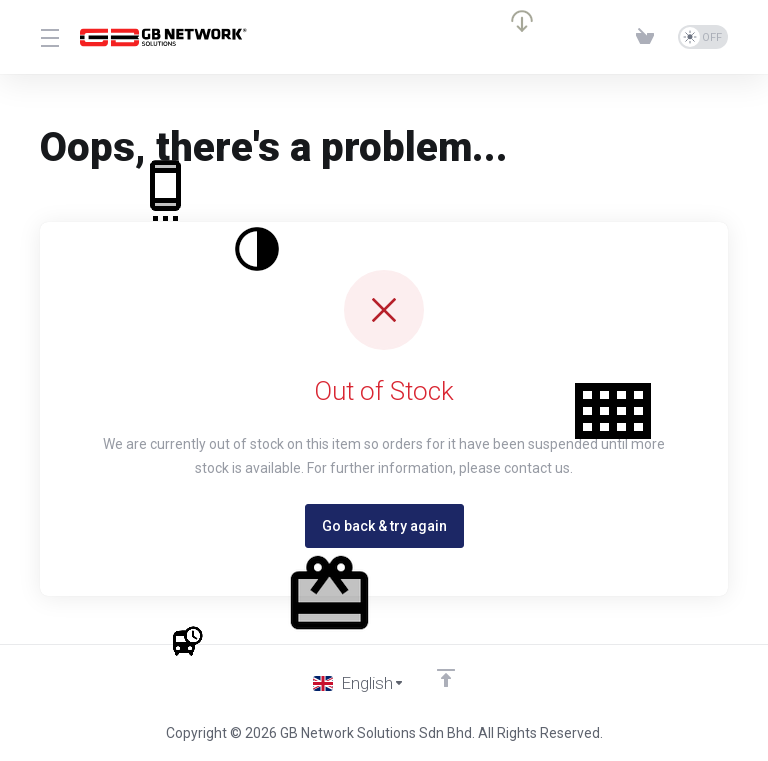 This screenshot has height=761, width=768. I want to click on redeem a gift card or promotional code, so click(329, 594).